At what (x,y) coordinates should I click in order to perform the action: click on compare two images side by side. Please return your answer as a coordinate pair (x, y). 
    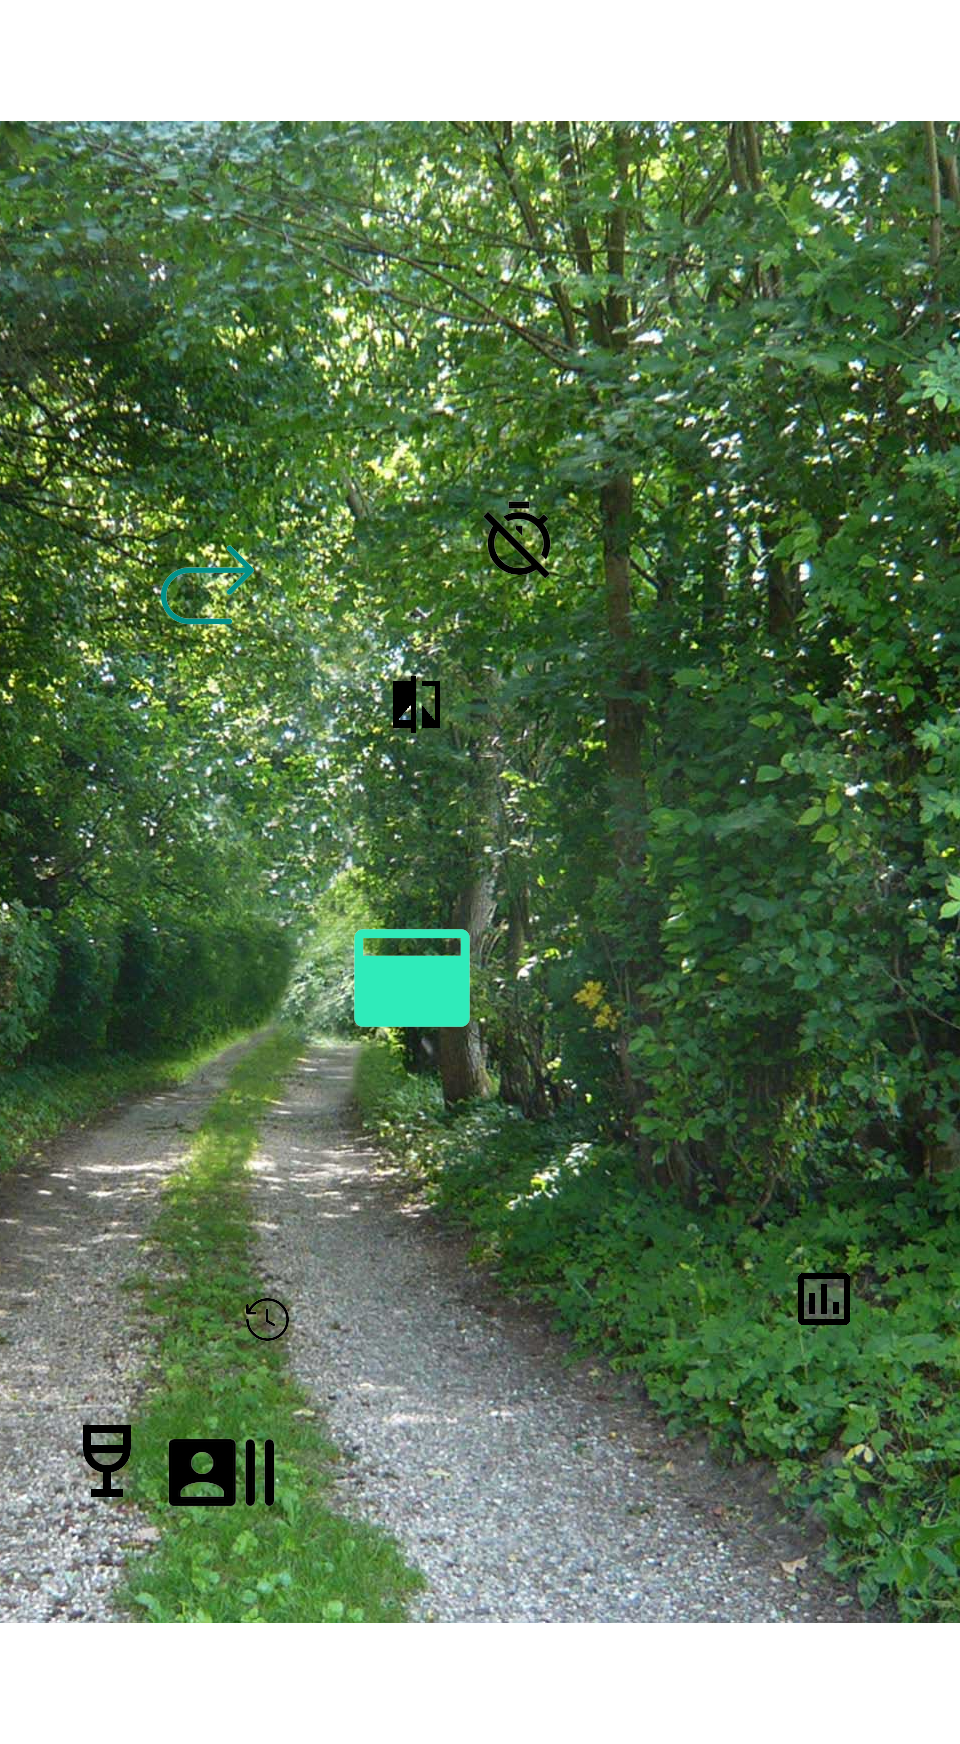
    Looking at the image, I should click on (416, 704).